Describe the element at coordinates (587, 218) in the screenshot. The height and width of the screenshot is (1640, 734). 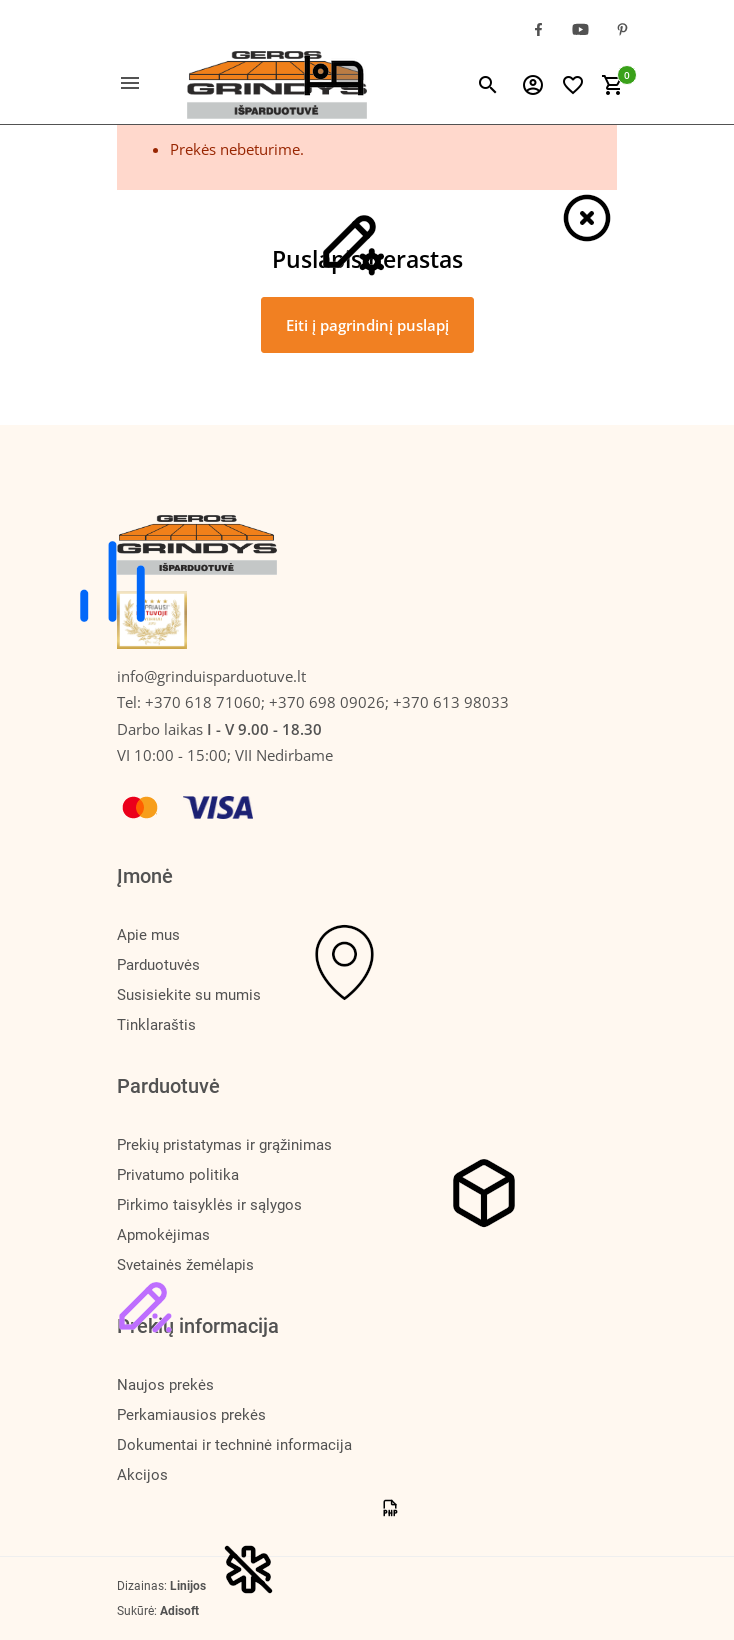
I see `close or dismiss a dialog` at that location.